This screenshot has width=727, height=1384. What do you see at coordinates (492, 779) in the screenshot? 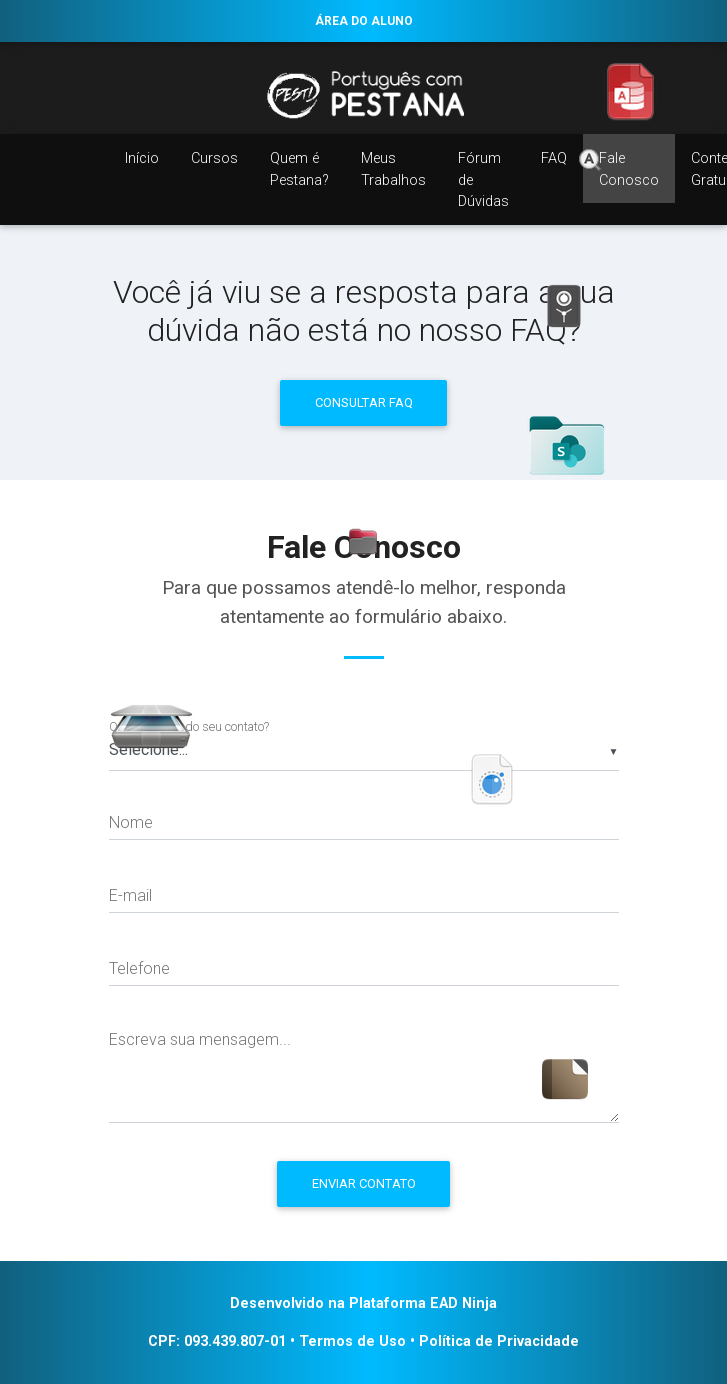
I see `lua script file` at bounding box center [492, 779].